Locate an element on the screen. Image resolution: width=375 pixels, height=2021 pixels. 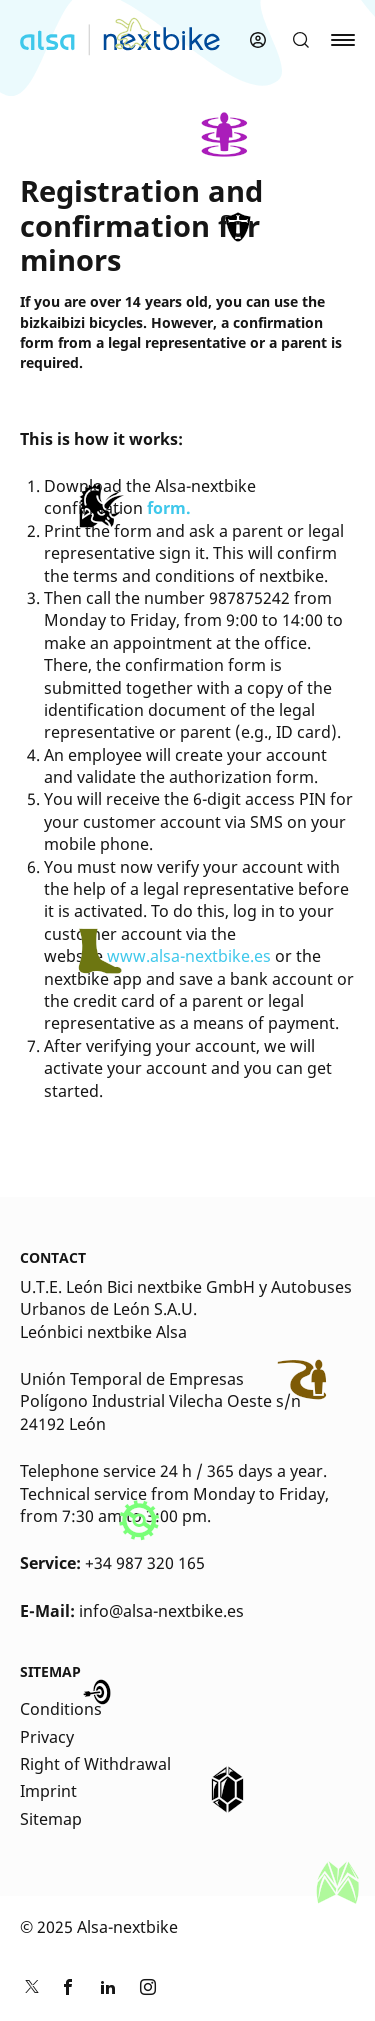
set or view your goals is located at coordinates (97, 1692).